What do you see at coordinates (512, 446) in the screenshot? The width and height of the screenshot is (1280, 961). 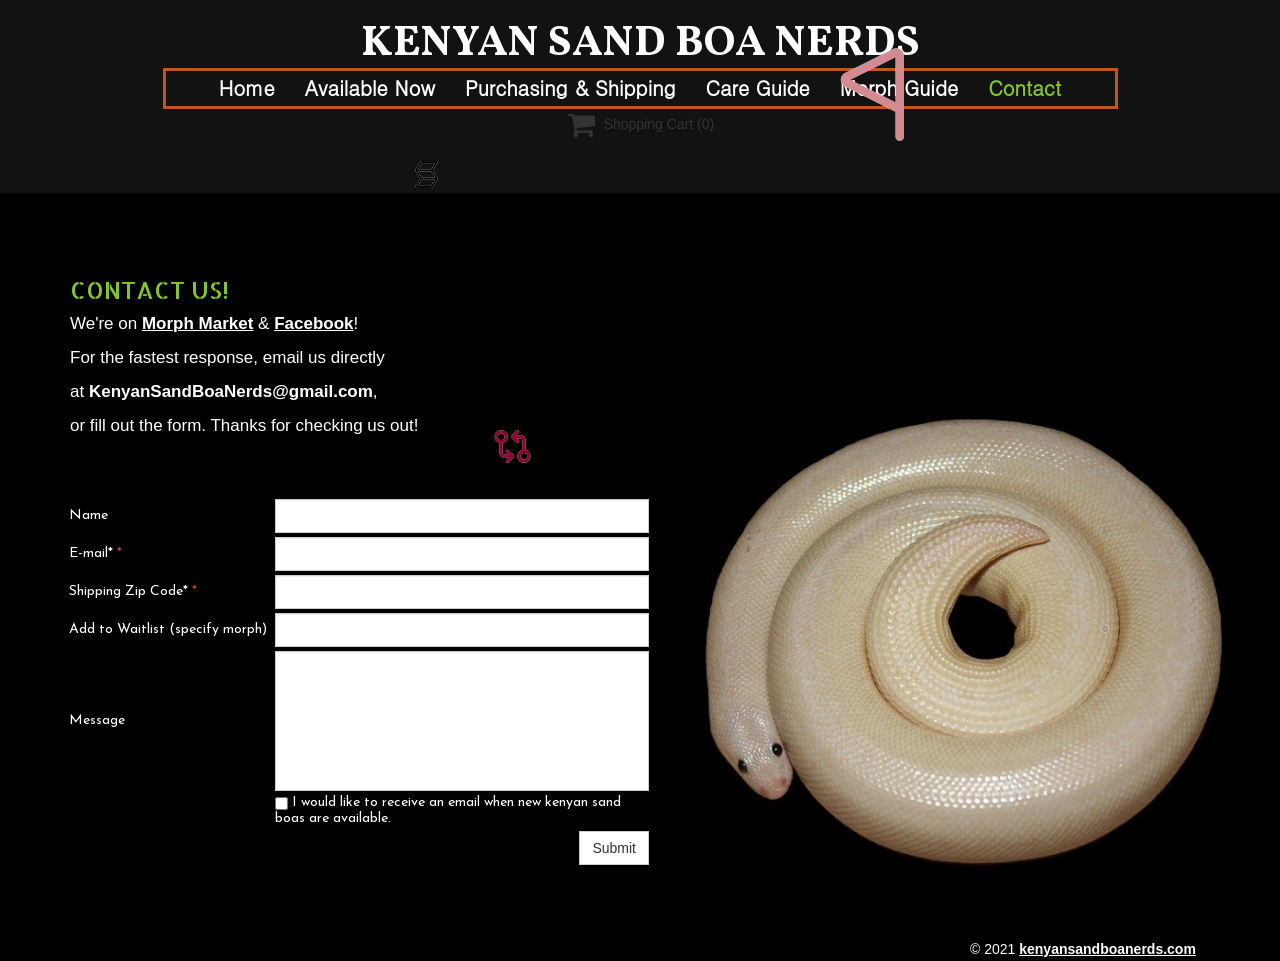 I see `compare branches in version control` at bounding box center [512, 446].